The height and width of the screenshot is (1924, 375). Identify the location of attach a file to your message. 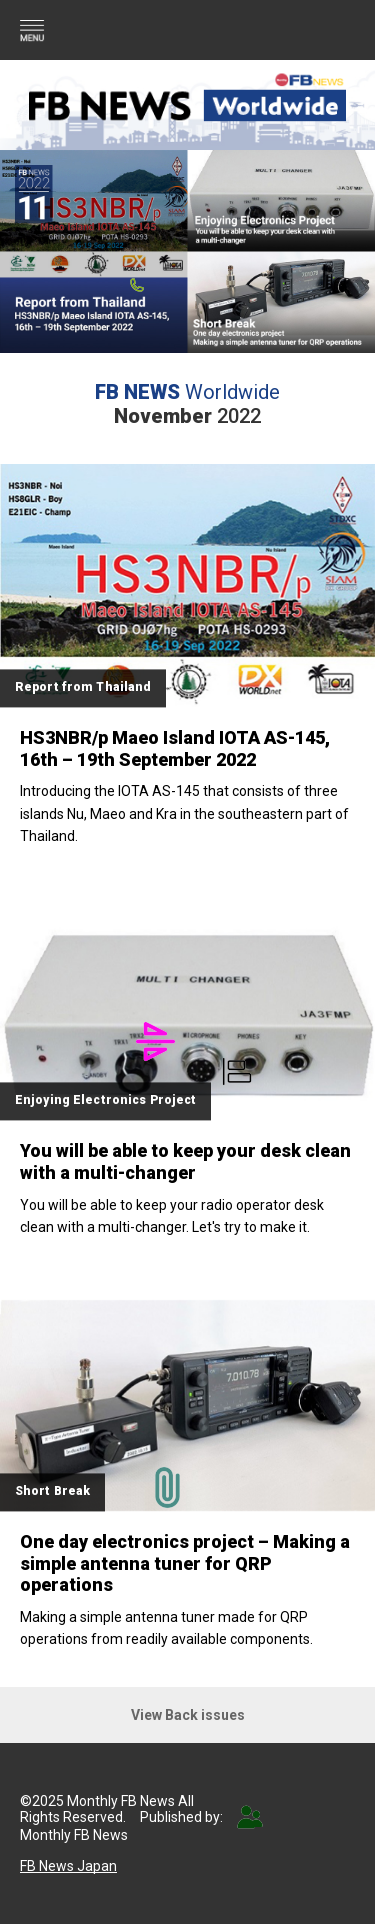
(167, 1487).